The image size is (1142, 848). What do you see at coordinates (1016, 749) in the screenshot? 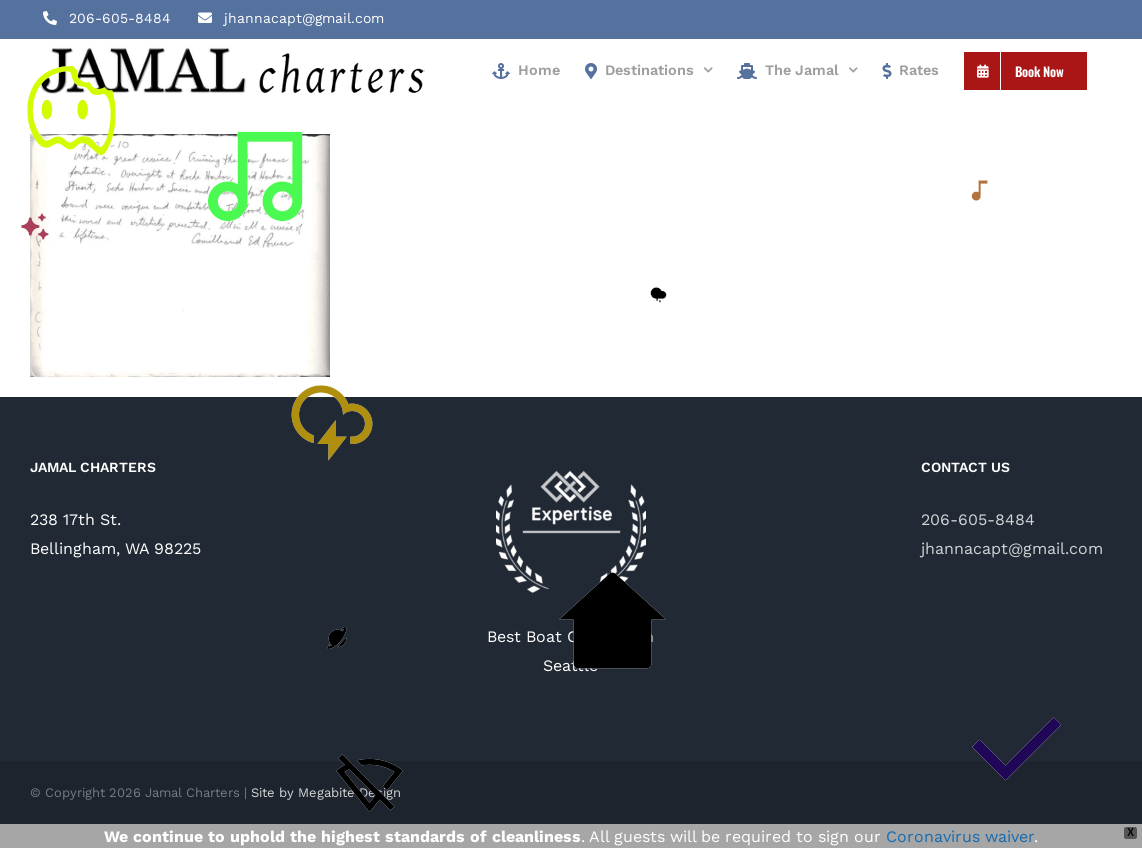
I see `confirm or submit an action` at bounding box center [1016, 749].